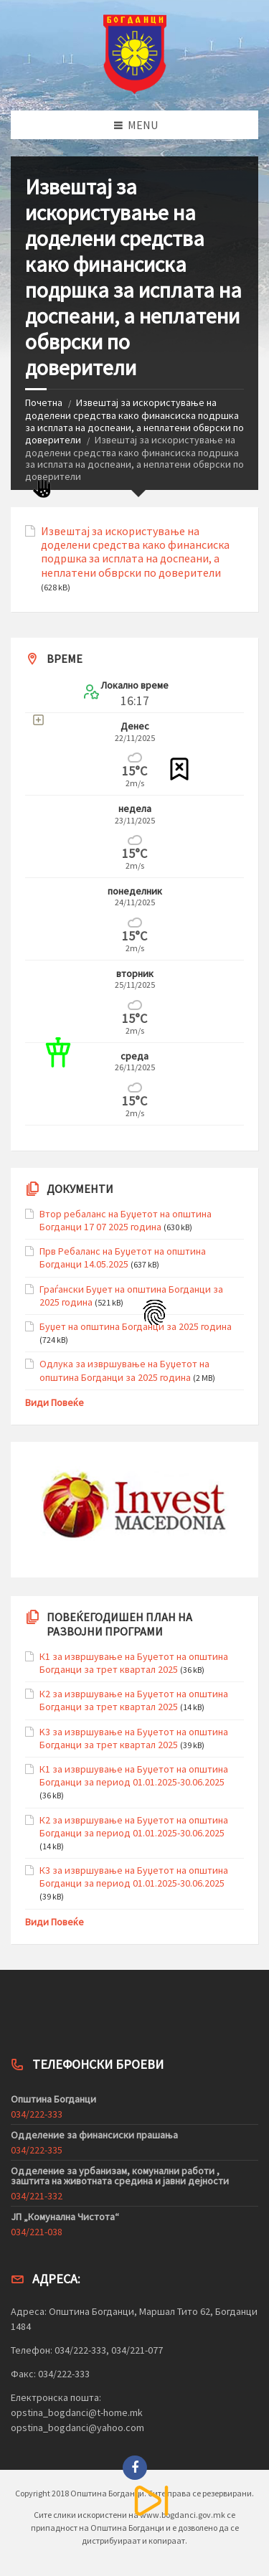 The width and height of the screenshot is (269, 2576). What do you see at coordinates (154, 1312) in the screenshot?
I see `authenticate with fingerprint` at bounding box center [154, 1312].